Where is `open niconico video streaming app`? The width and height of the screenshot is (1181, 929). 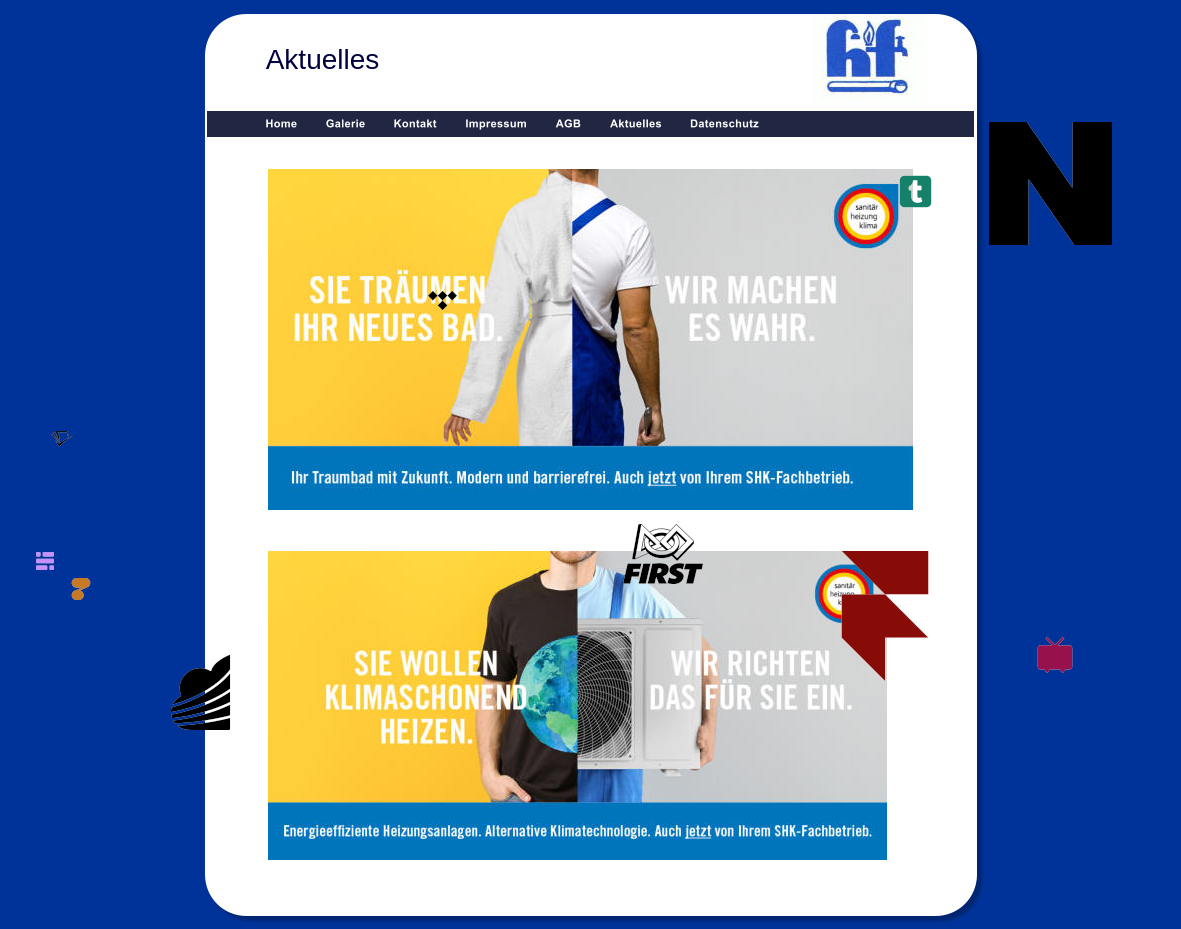 open niconico video streaming app is located at coordinates (1055, 655).